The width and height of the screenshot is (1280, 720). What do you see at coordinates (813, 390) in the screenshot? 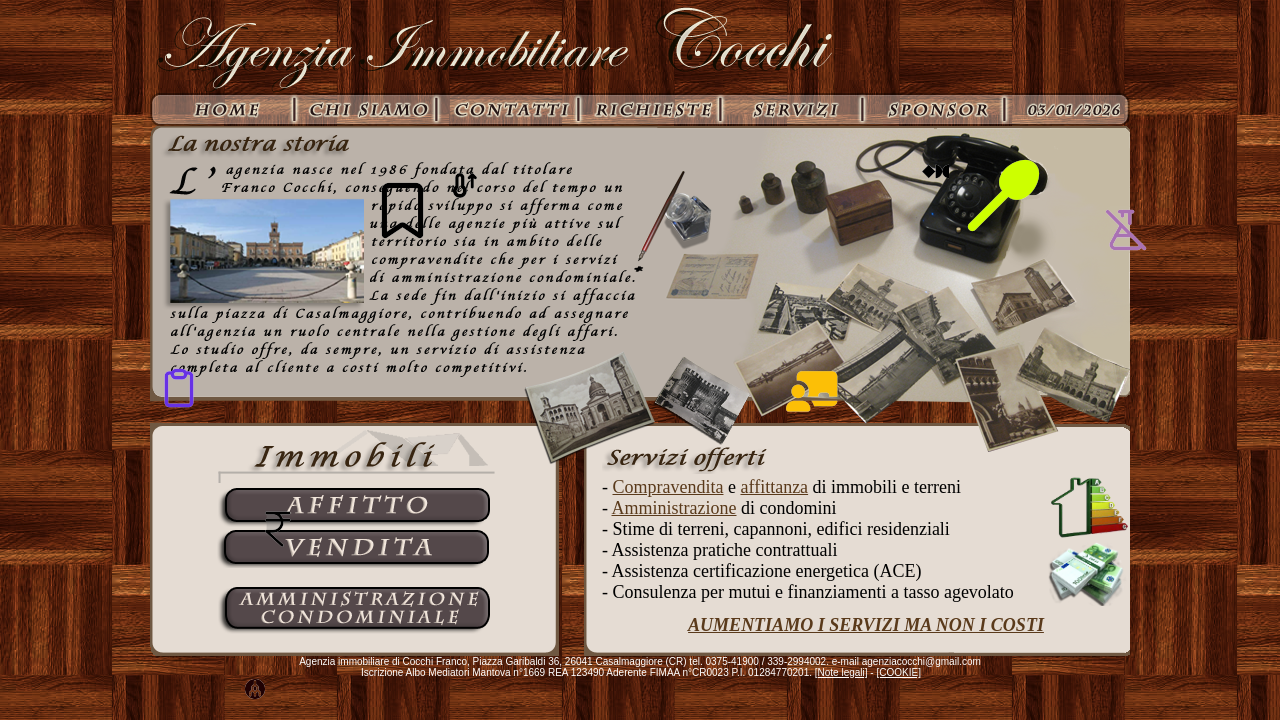
I see `access teaching or presentation tools` at bounding box center [813, 390].